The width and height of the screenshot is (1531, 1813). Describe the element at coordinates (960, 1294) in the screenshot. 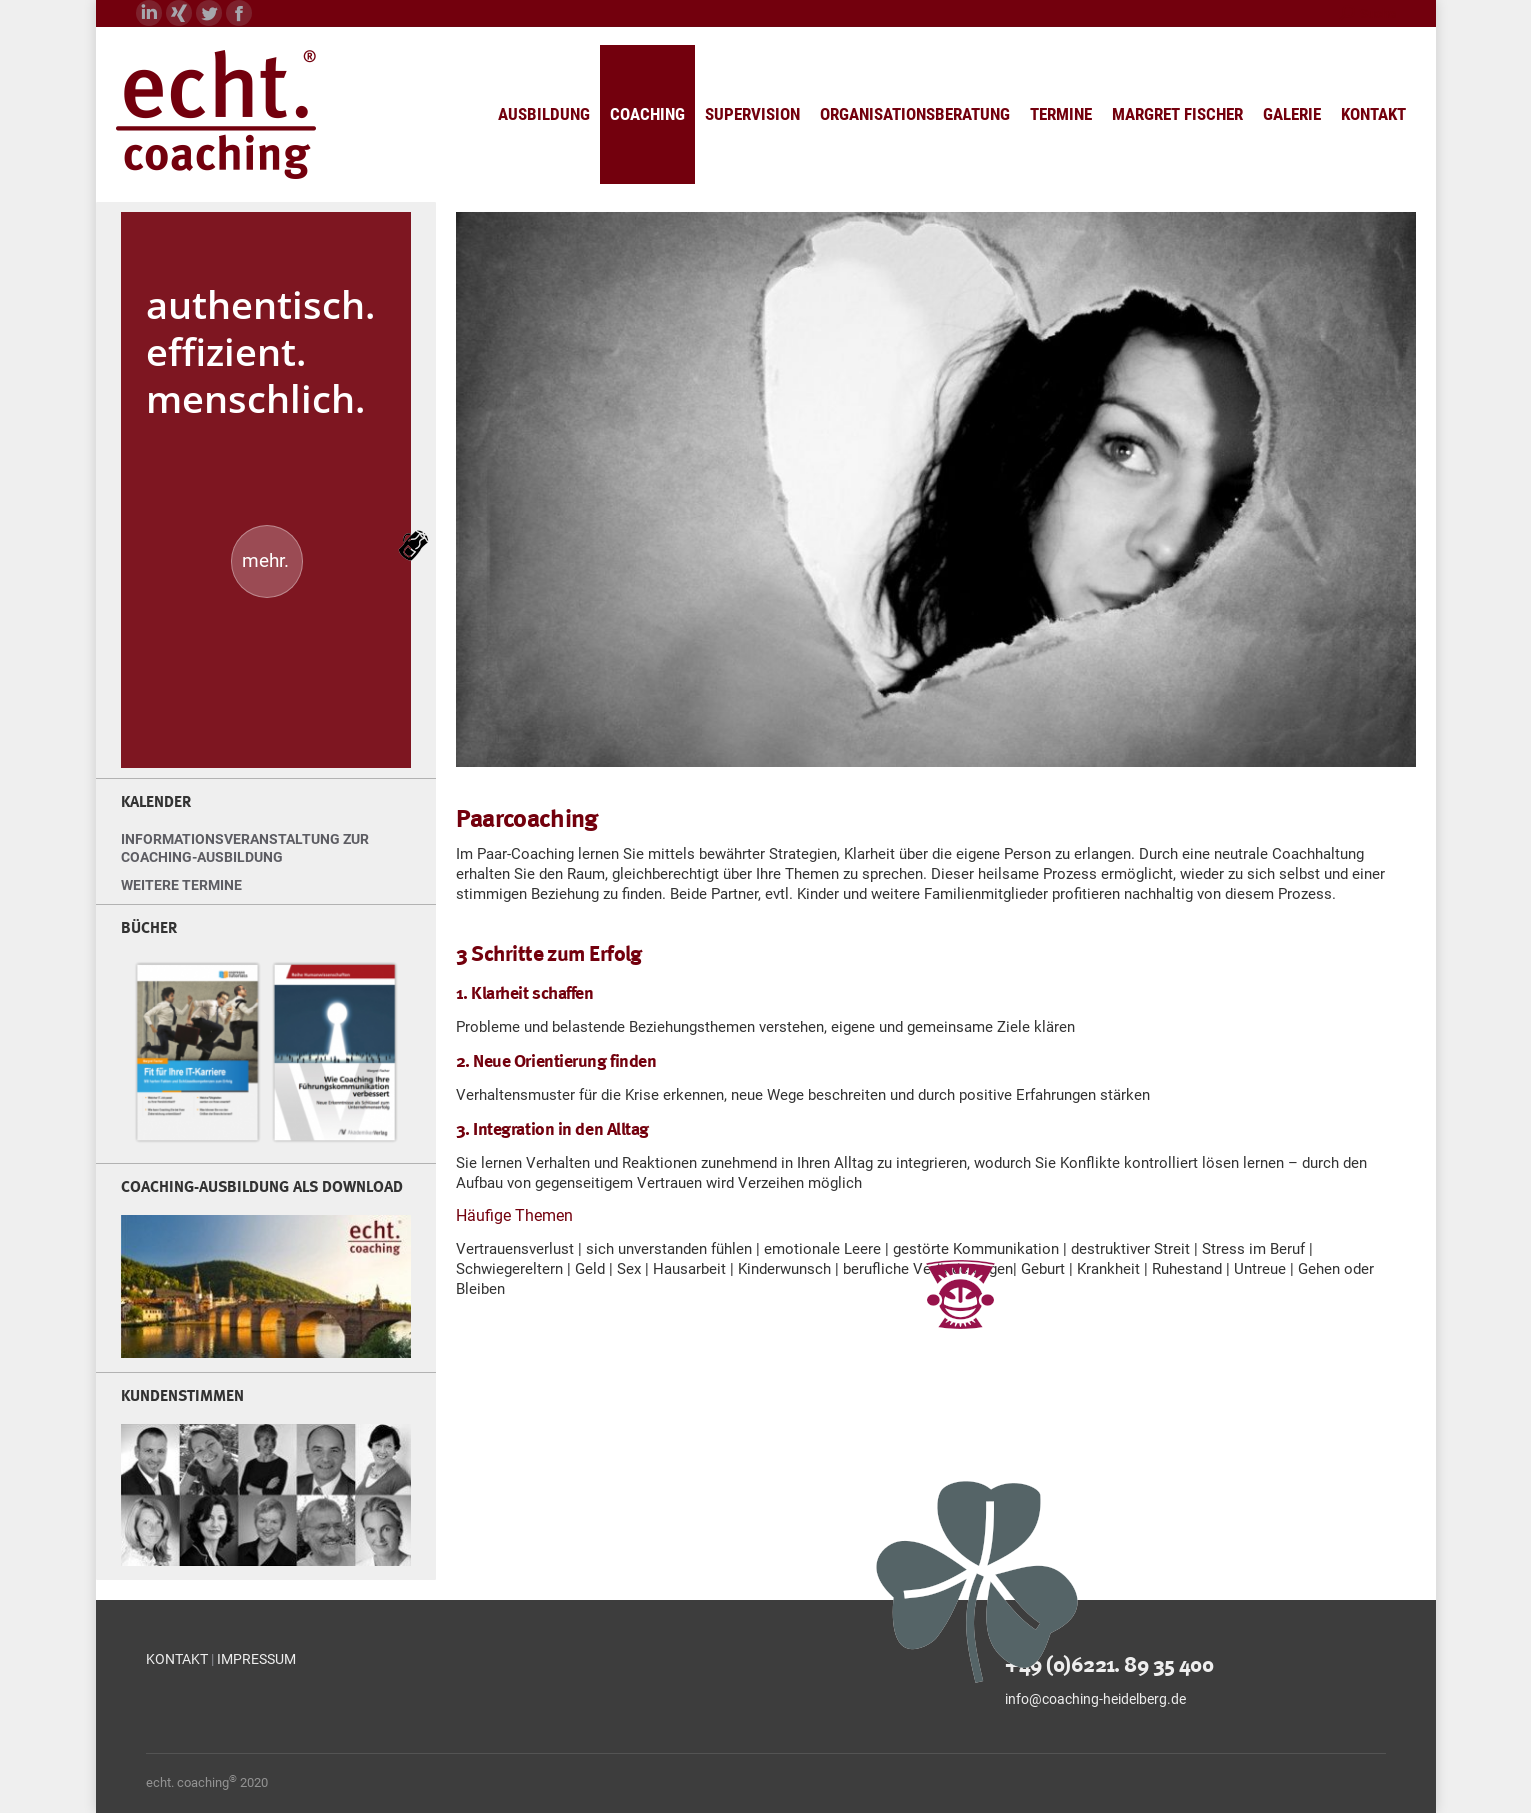

I see `decorative tribal or aztec-themed game badge` at that location.